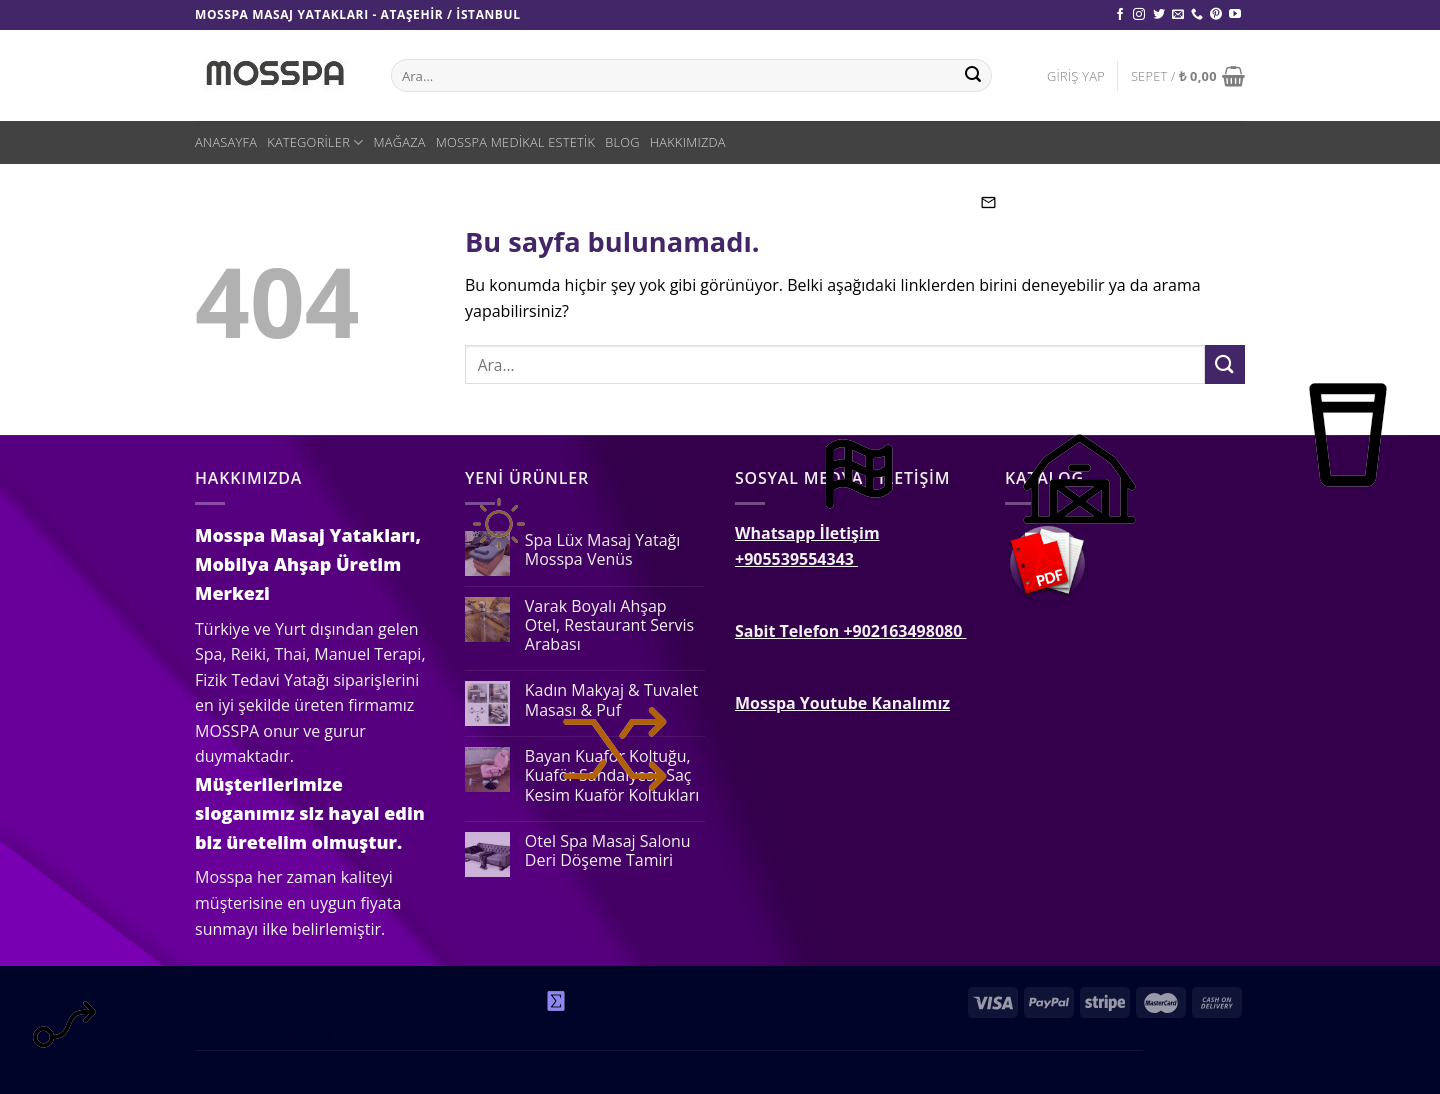  I want to click on view unread emails or messages, so click(988, 202).